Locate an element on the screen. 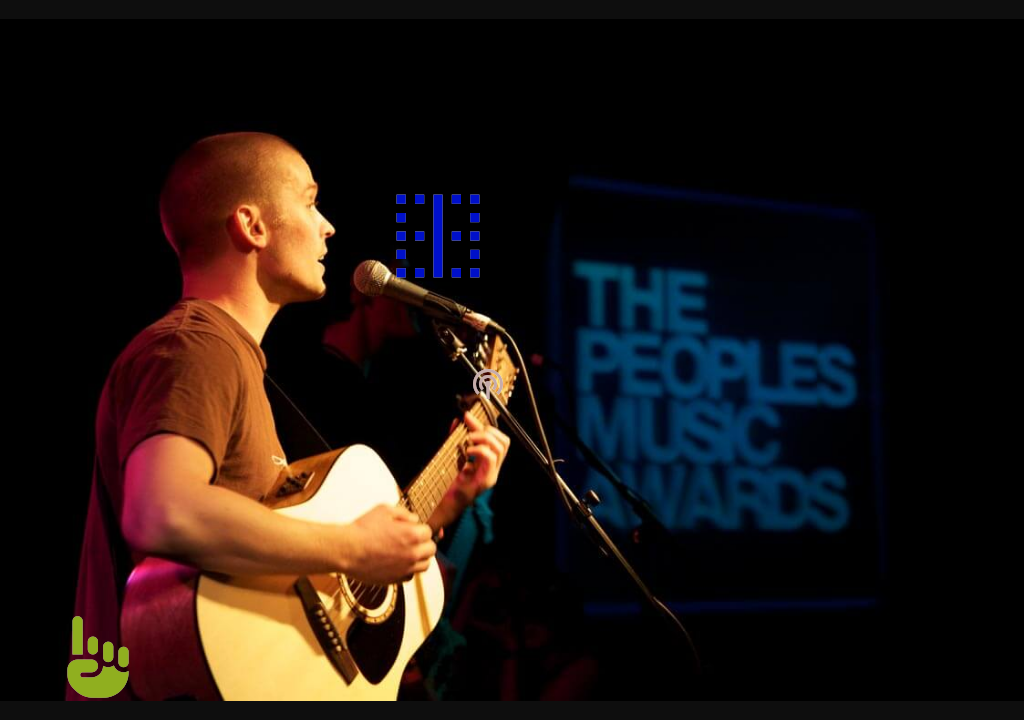  broadcast or transmit a signal is located at coordinates (488, 384).